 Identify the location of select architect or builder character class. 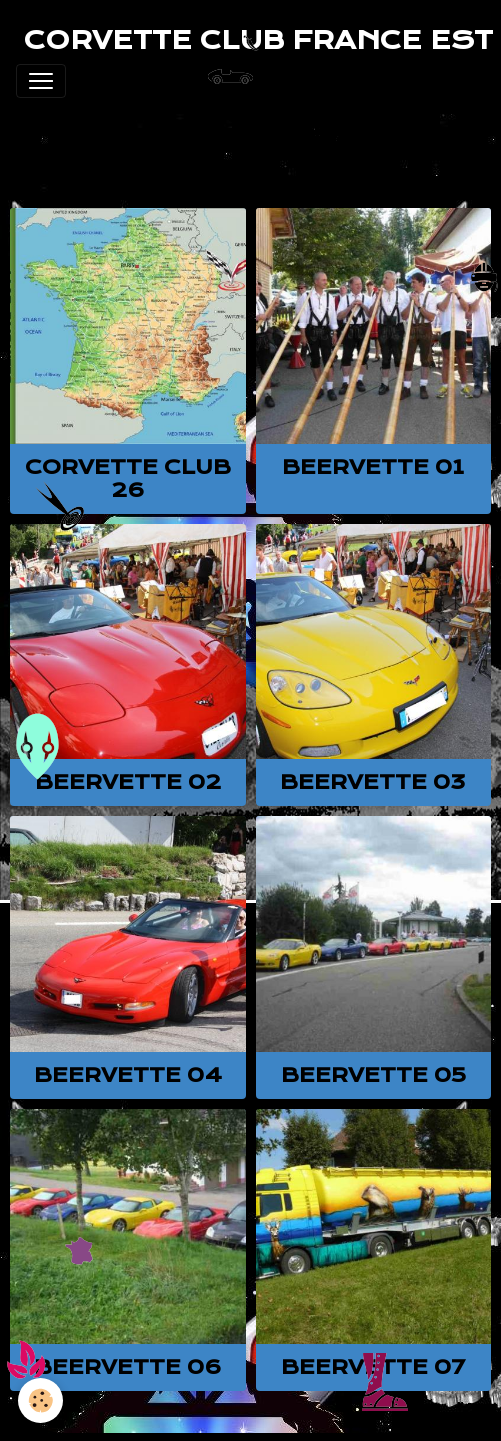
(37, 746).